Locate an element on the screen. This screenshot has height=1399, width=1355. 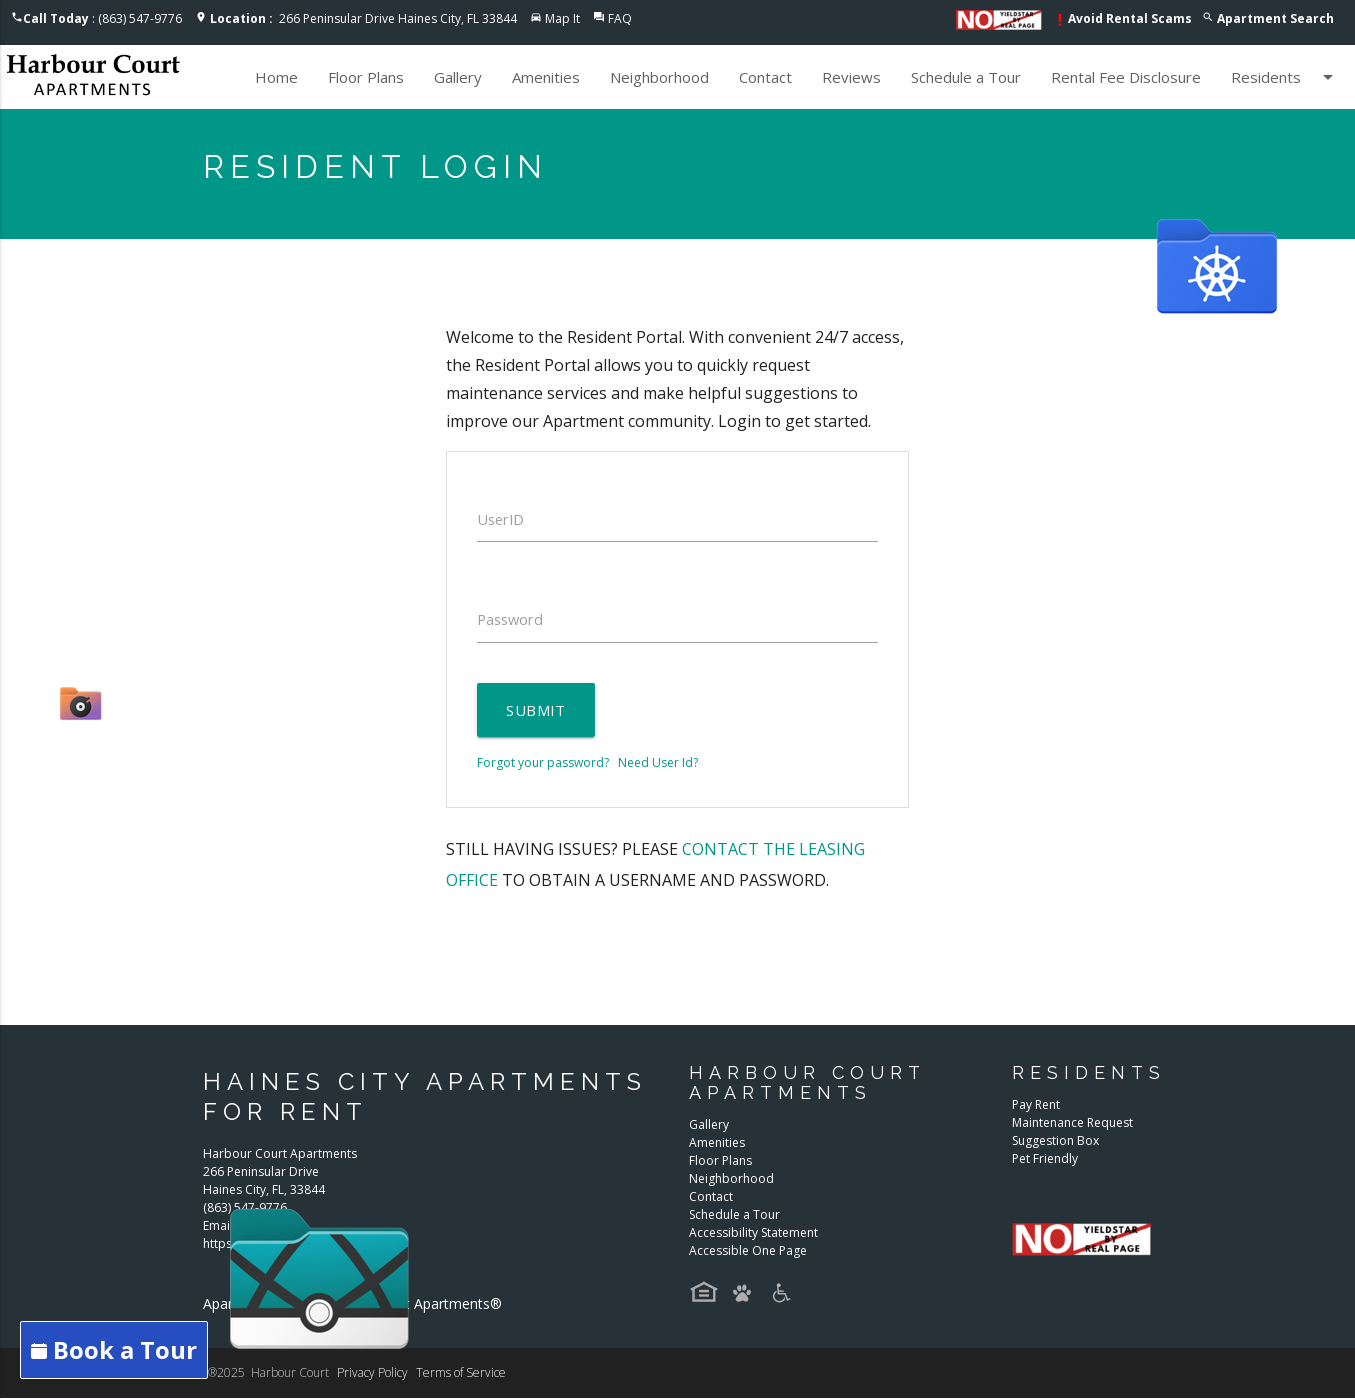
open your music folder is located at coordinates (80, 704).